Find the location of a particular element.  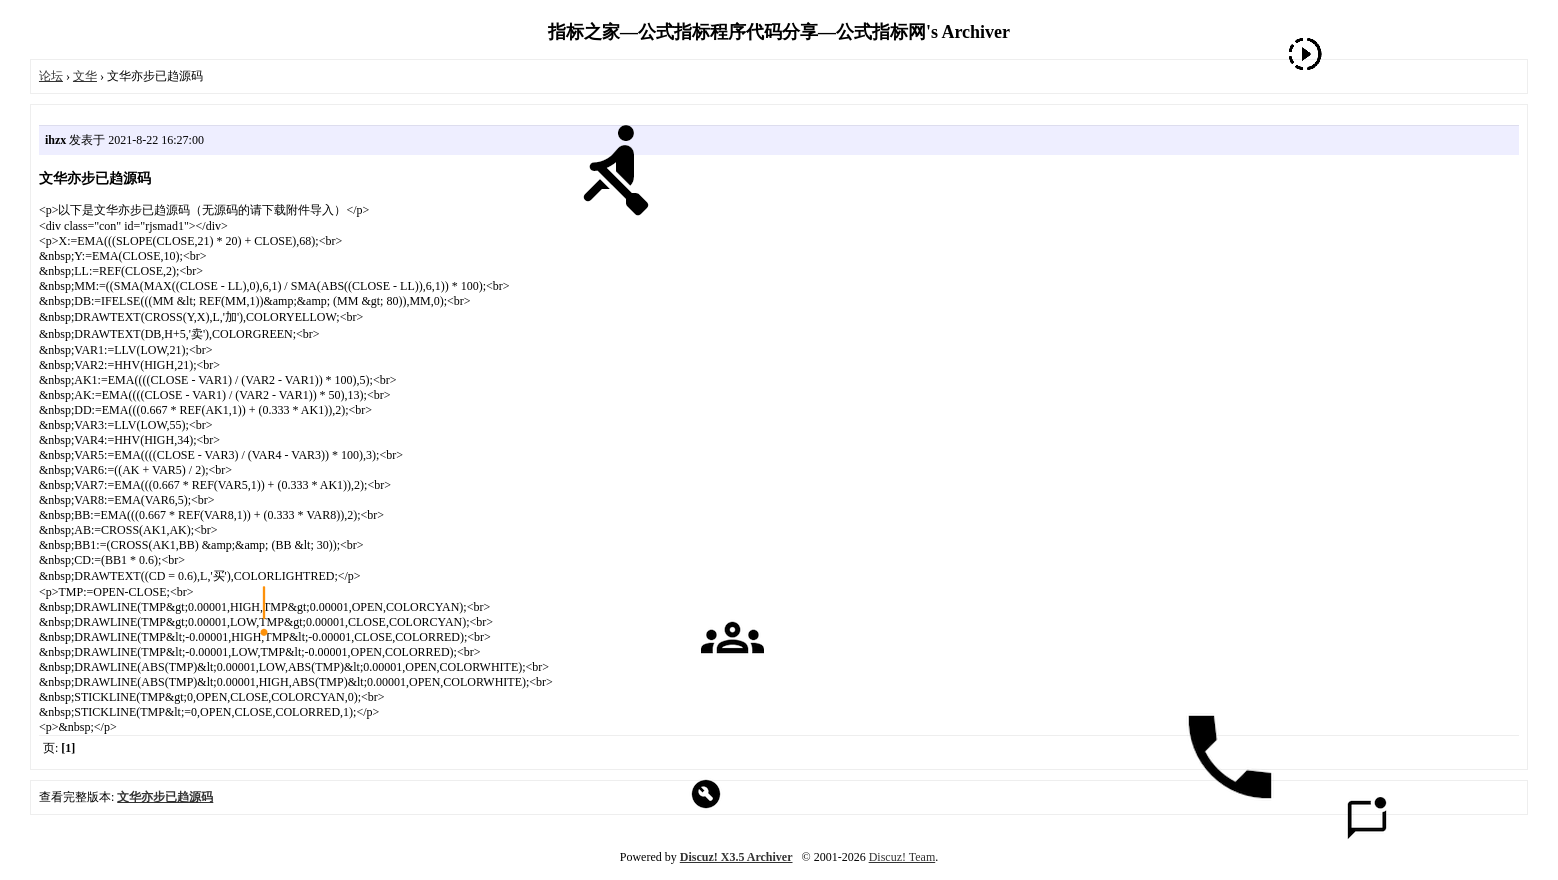

access rowing or kayaking activities is located at coordinates (614, 169).